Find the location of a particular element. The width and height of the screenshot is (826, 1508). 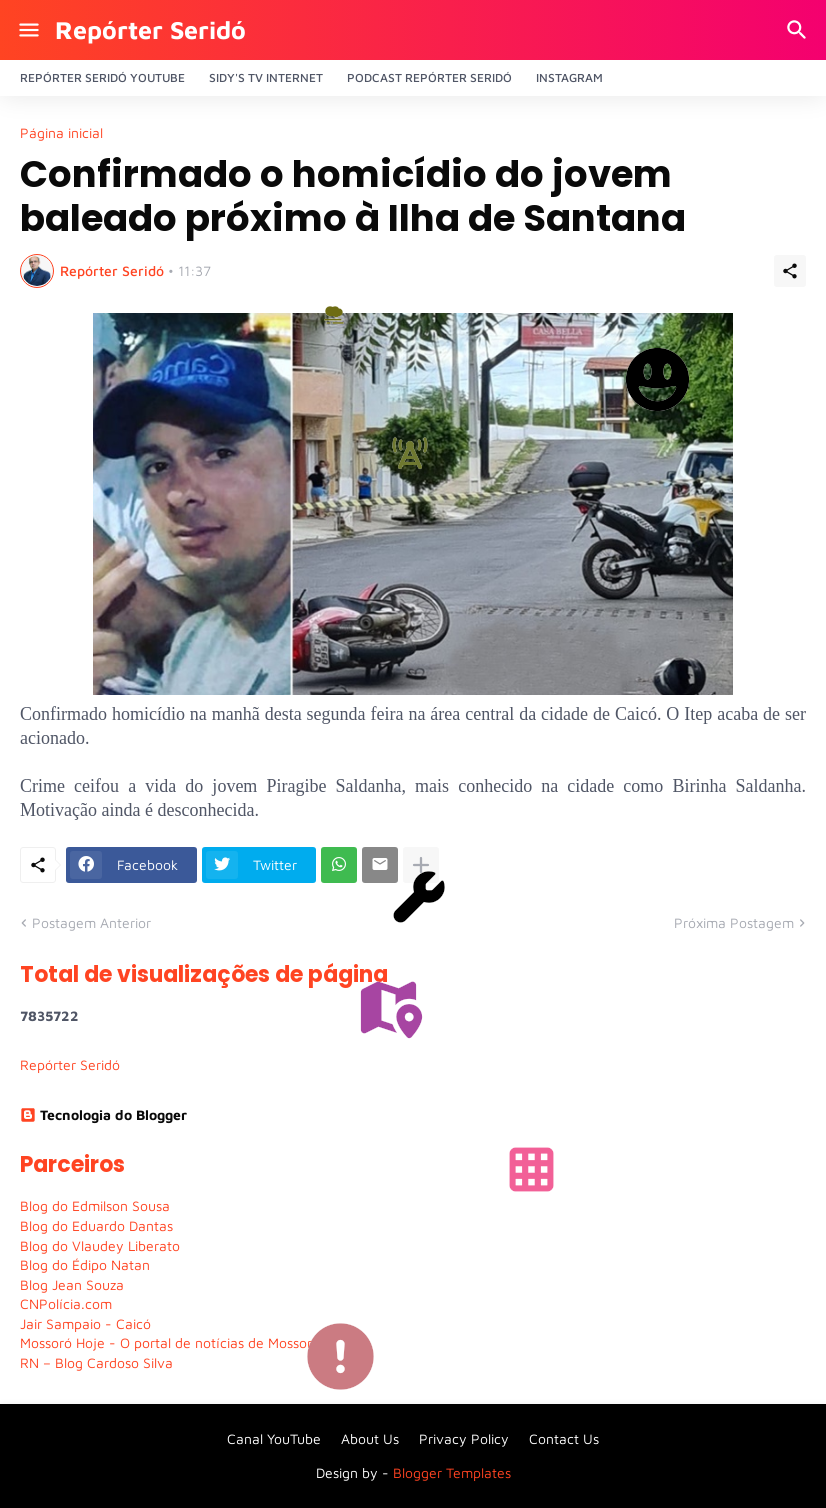

view data in grid or table format is located at coordinates (531, 1169).